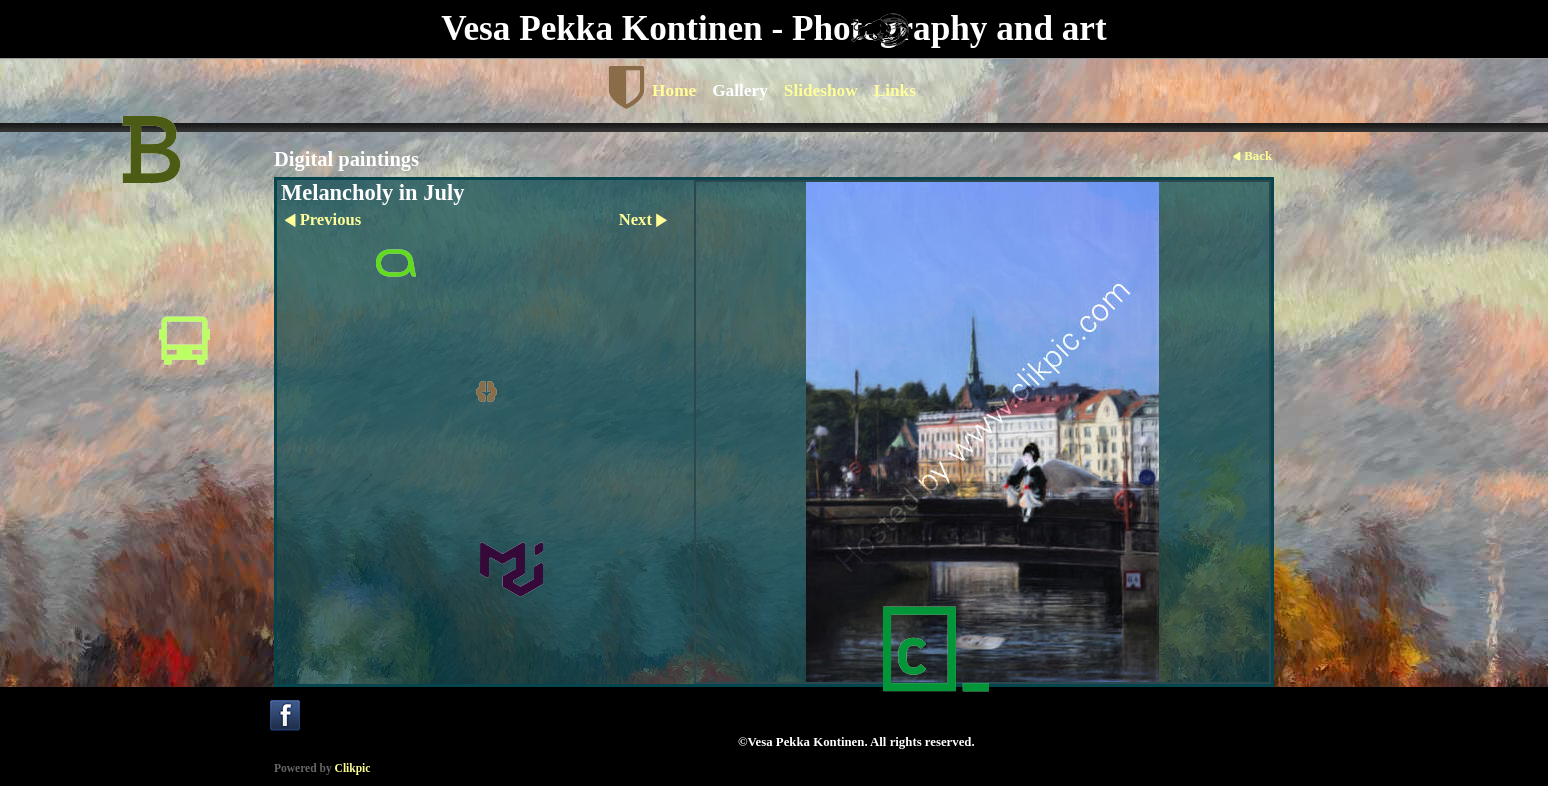 This screenshot has height=786, width=1548. Describe the element at coordinates (511, 569) in the screenshot. I see `MUI (Material UI) brand logo` at that location.